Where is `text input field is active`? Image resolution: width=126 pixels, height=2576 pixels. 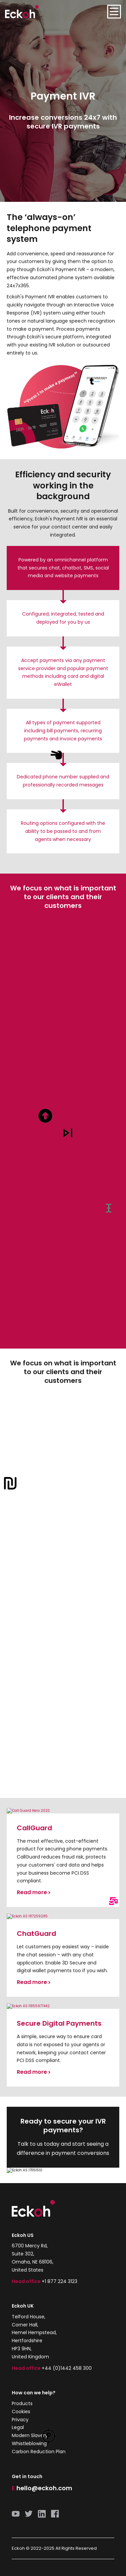 text input field is active is located at coordinates (109, 1208).